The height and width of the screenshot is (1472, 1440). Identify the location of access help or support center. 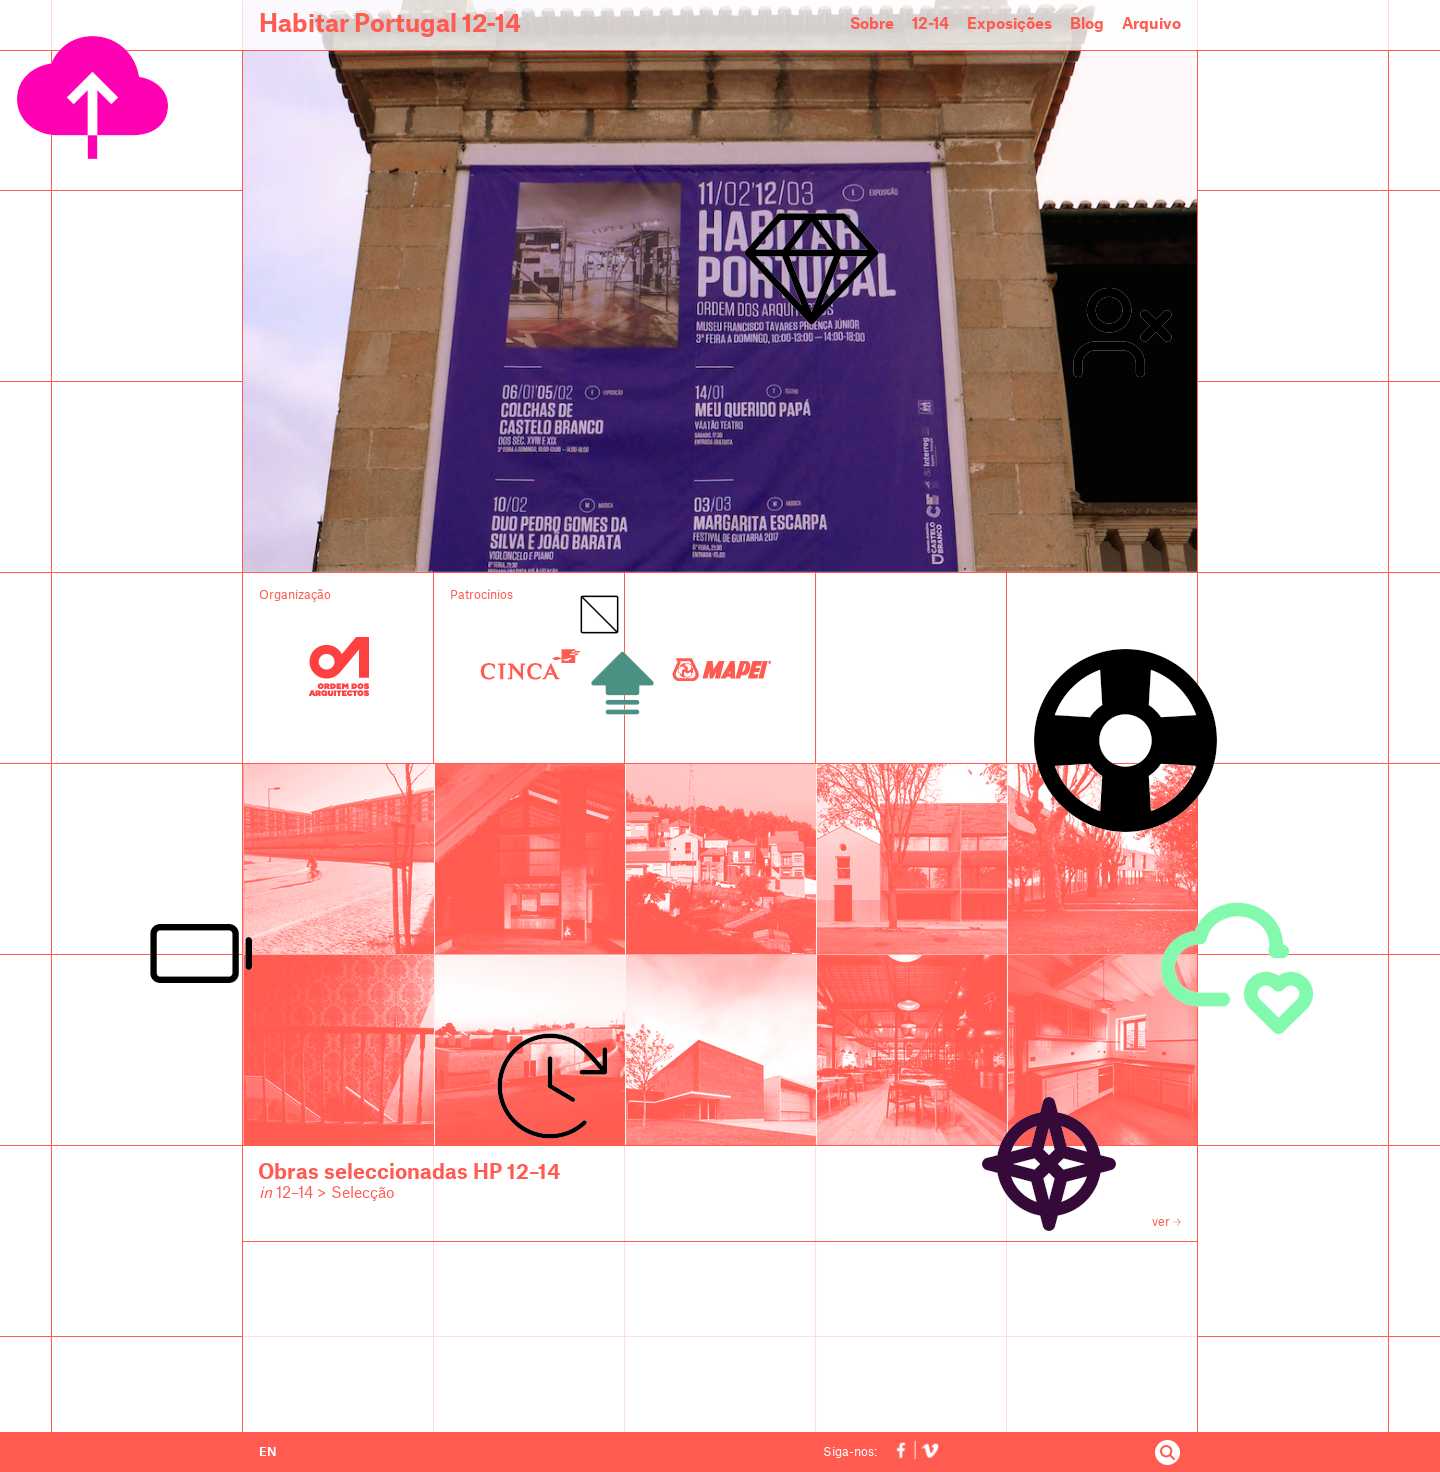
(1125, 740).